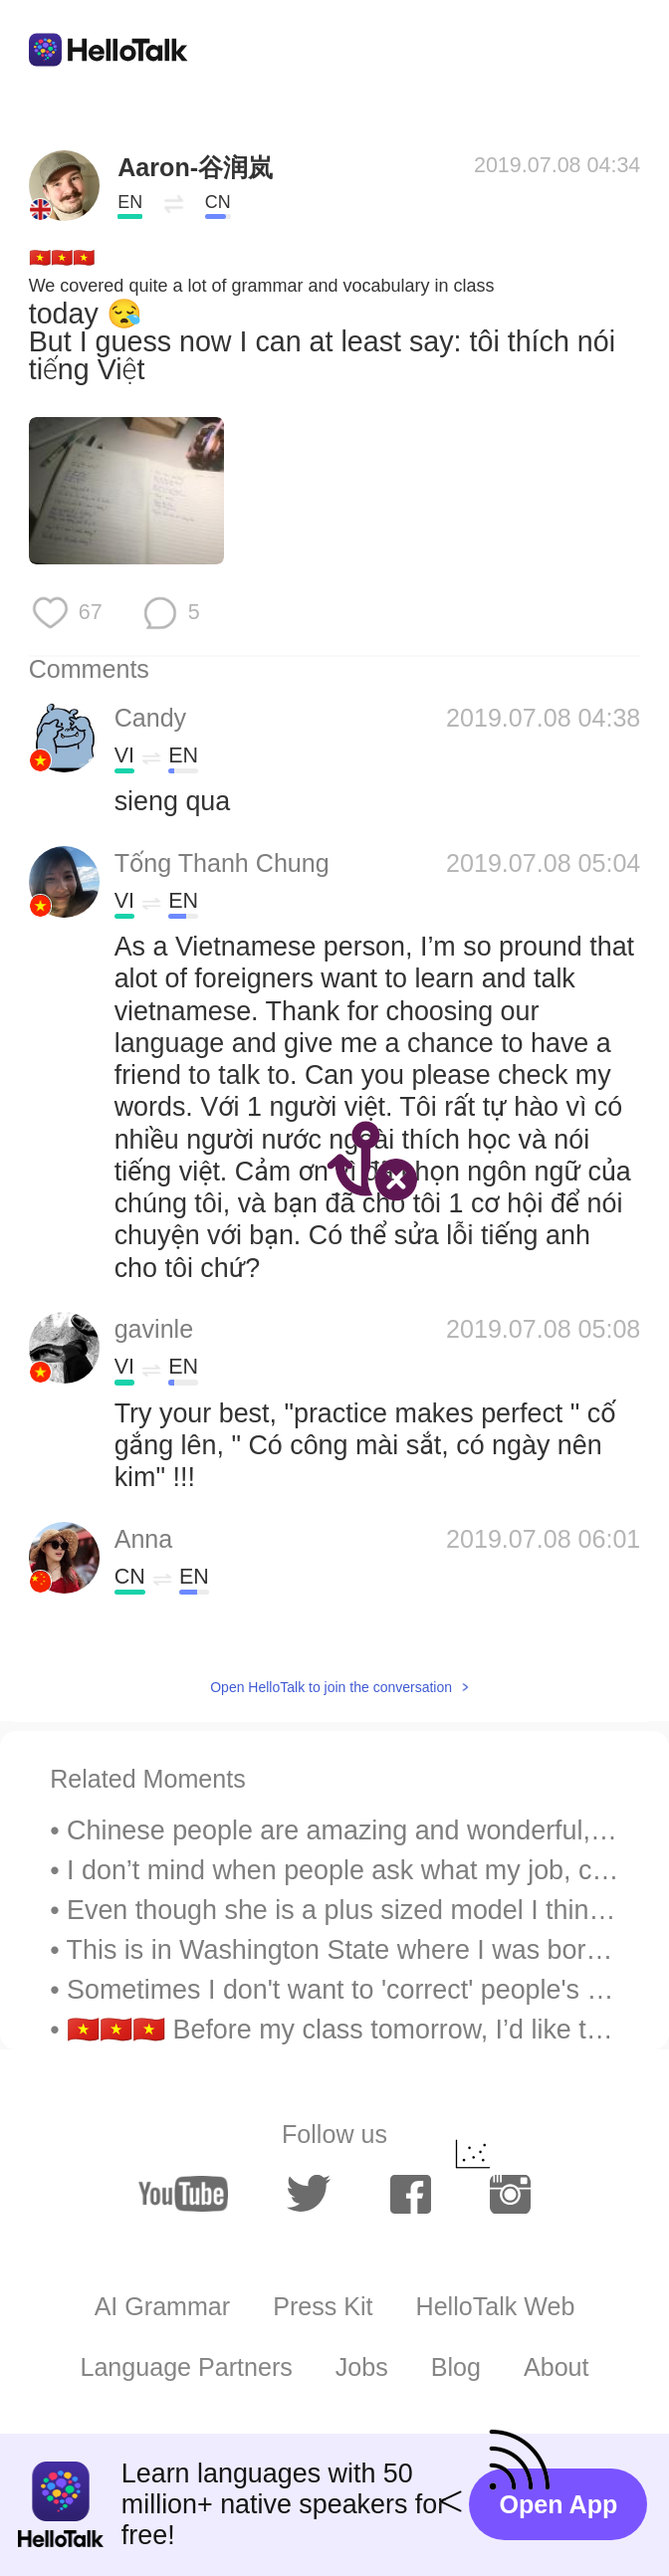  Describe the element at coordinates (517, 2463) in the screenshot. I see `subscribe to RSS feed` at that location.